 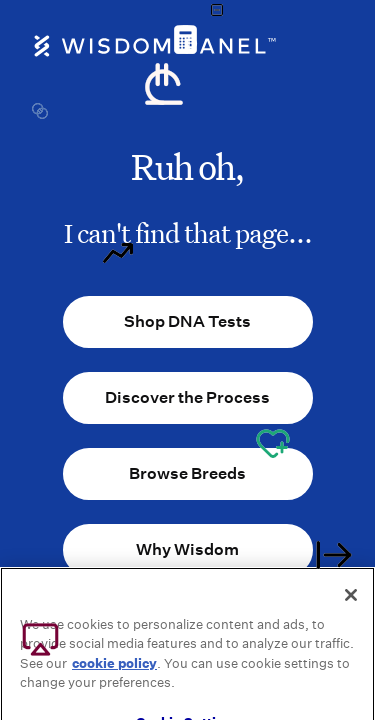 I want to click on remove an item from a list or selection, so click(x=217, y=10).